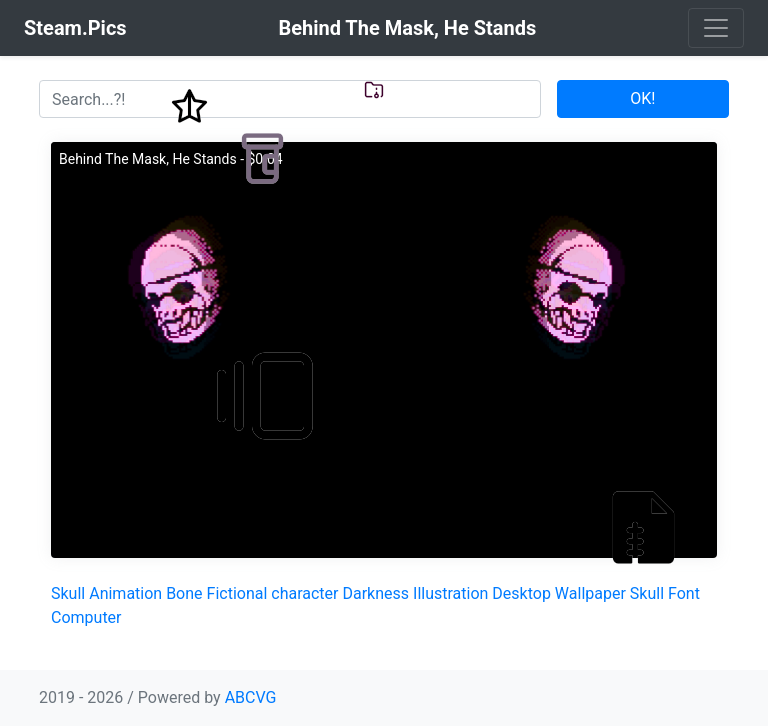 Image resolution: width=768 pixels, height=726 pixels. What do you see at coordinates (265, 396) in the screenshot?
I see `view the last image in a horizontal gallery` at bounding box center [265, 396].